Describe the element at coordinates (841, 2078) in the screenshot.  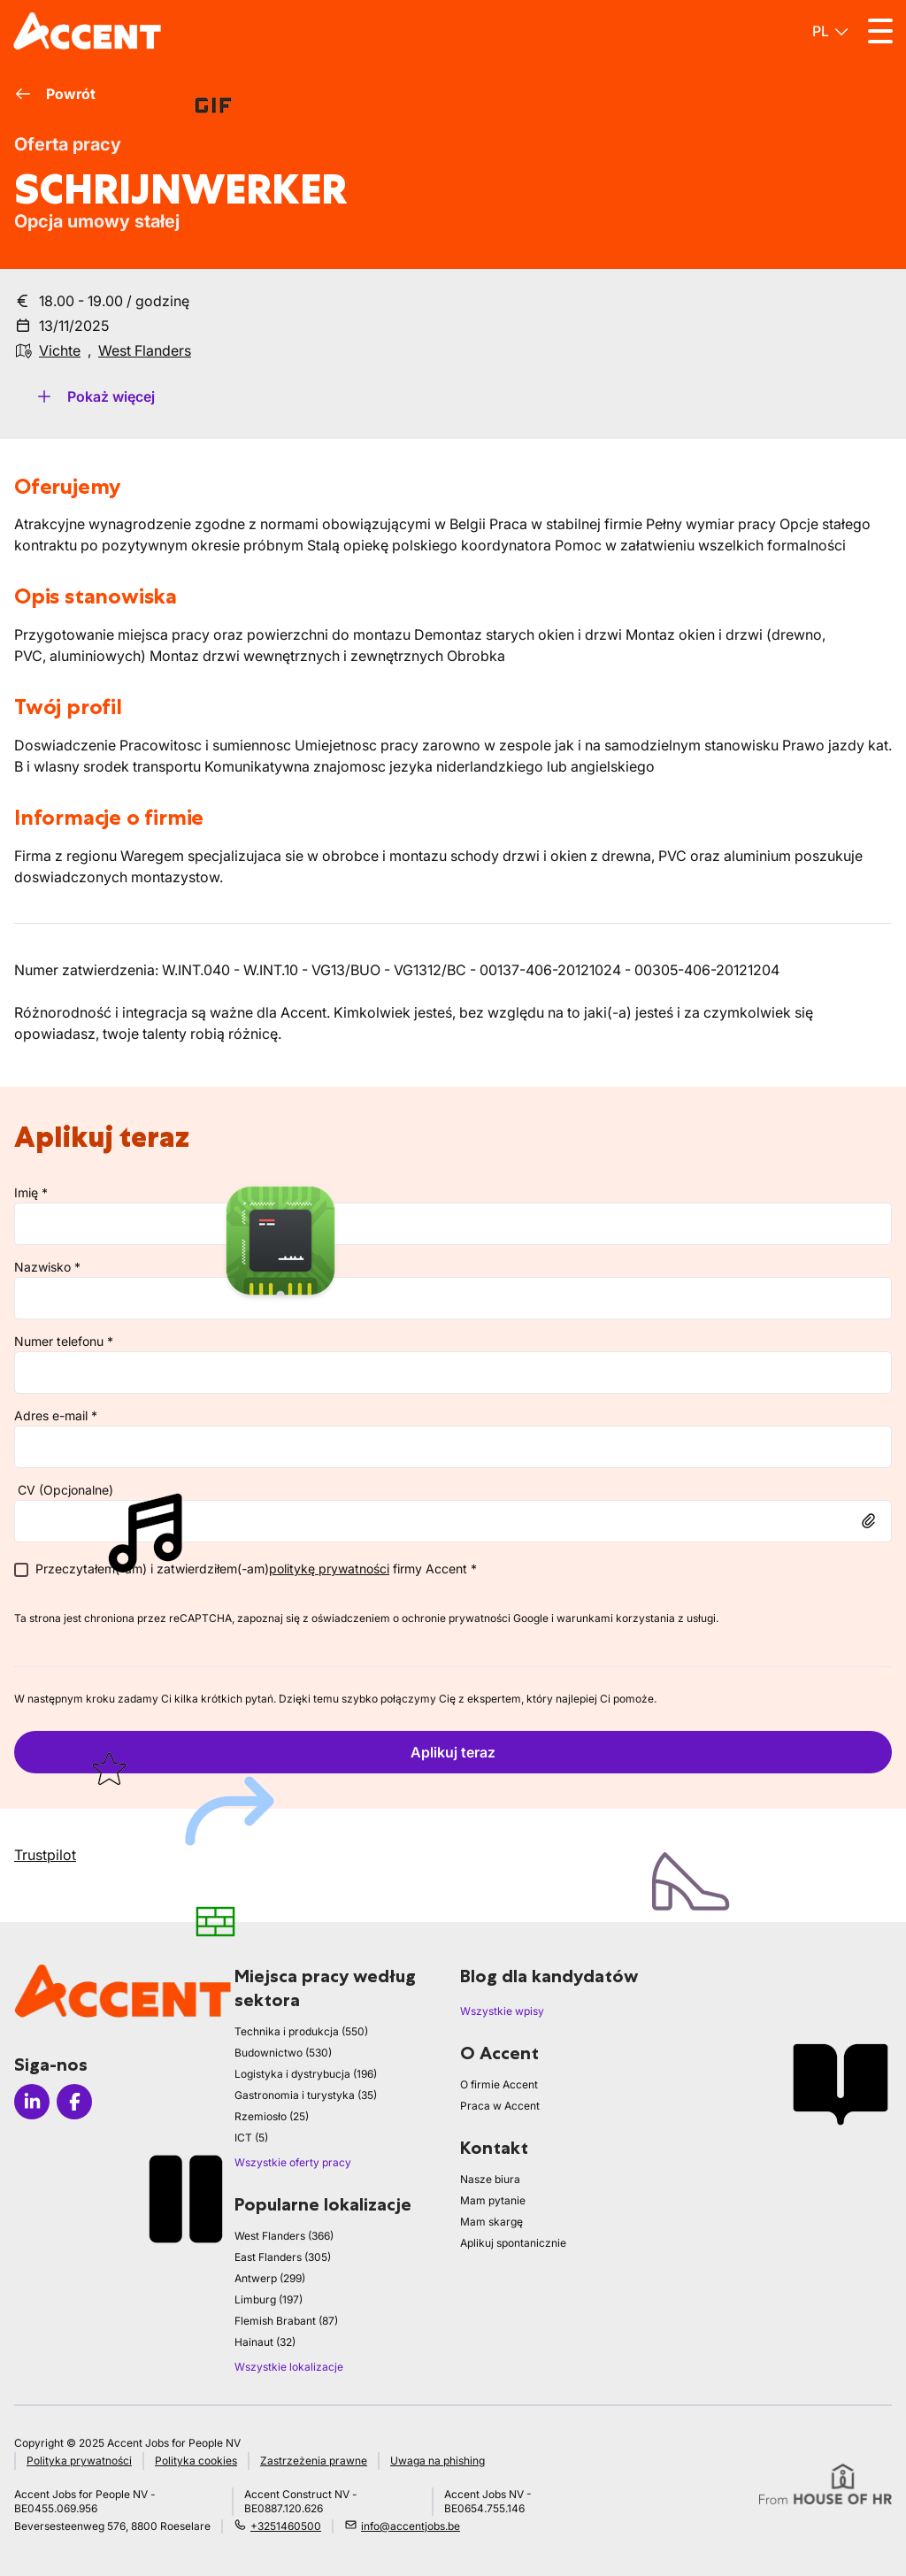
I see `open reading mode or e-reader` at that location.